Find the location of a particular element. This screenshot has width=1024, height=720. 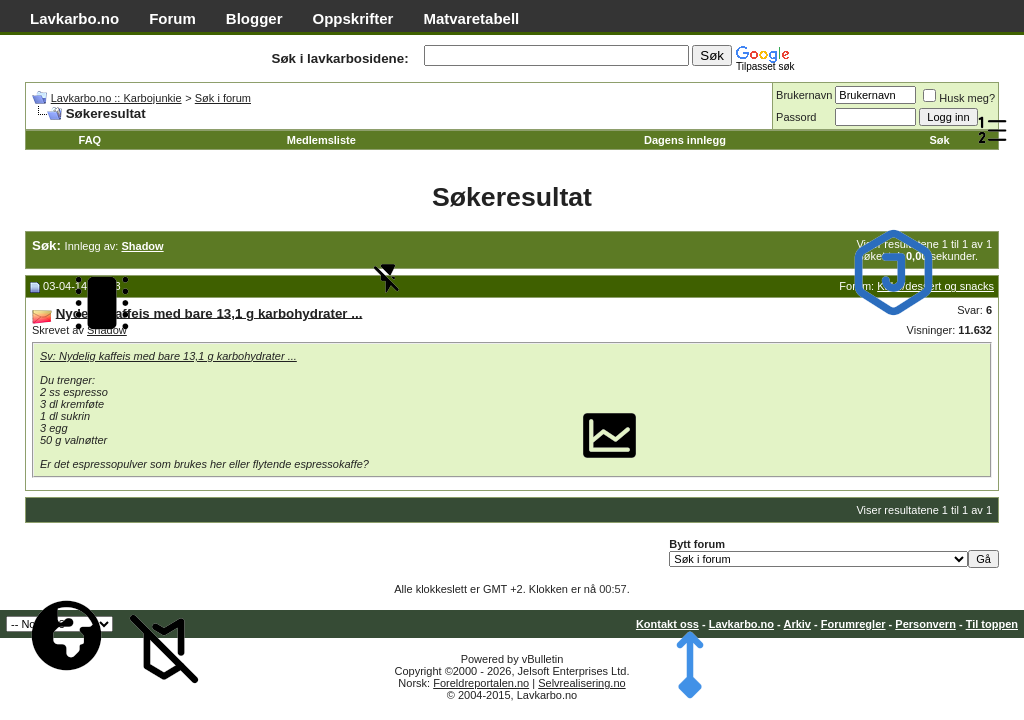

disable badge notifications is located at coordinates (164, 649).